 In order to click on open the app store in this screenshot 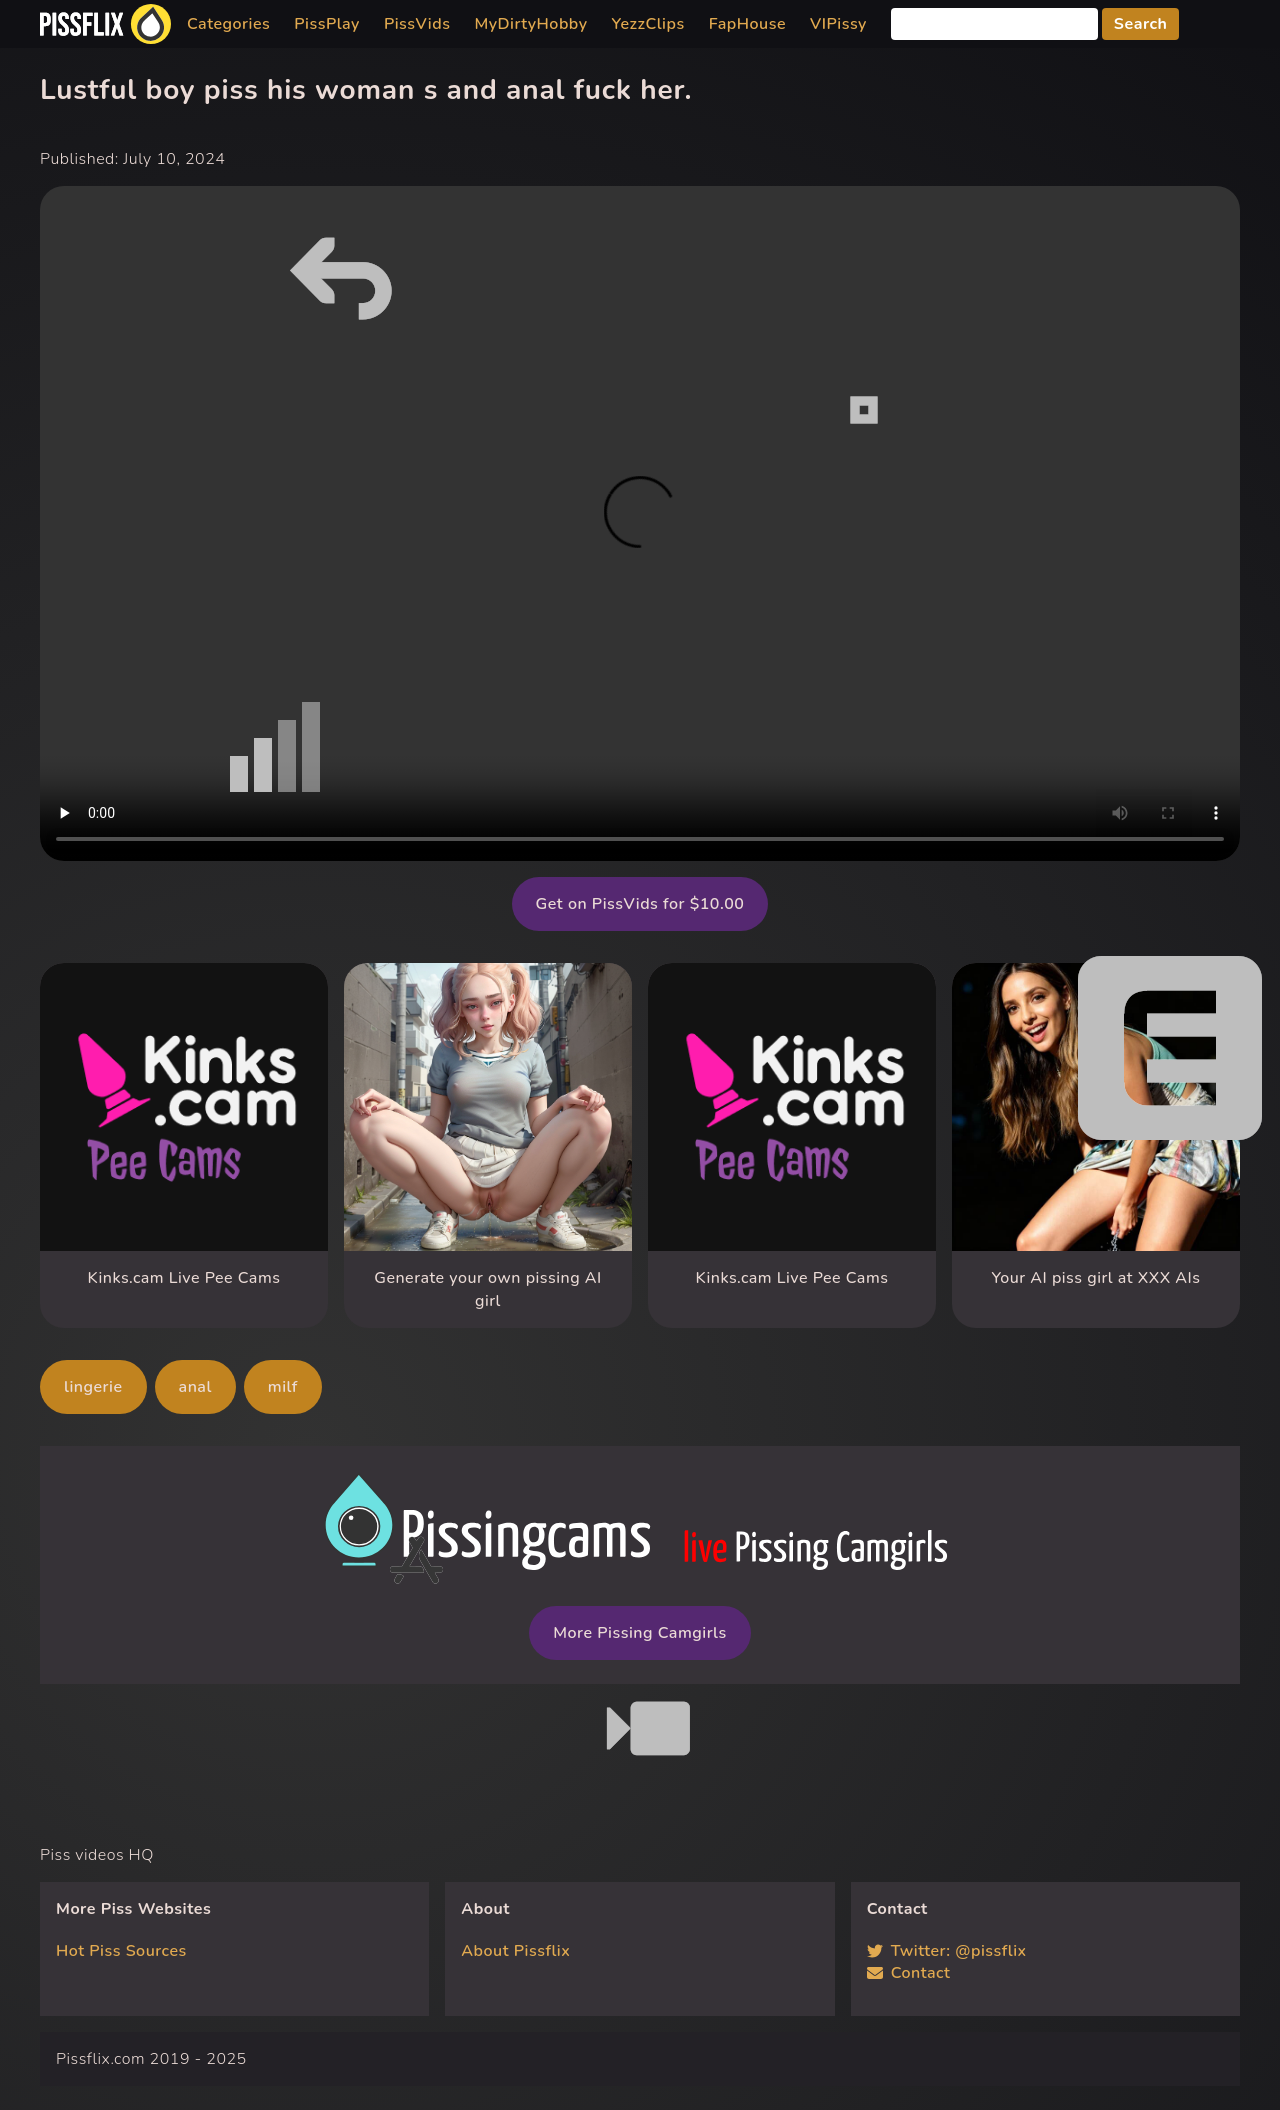, I will do `click(416, 1559)`.